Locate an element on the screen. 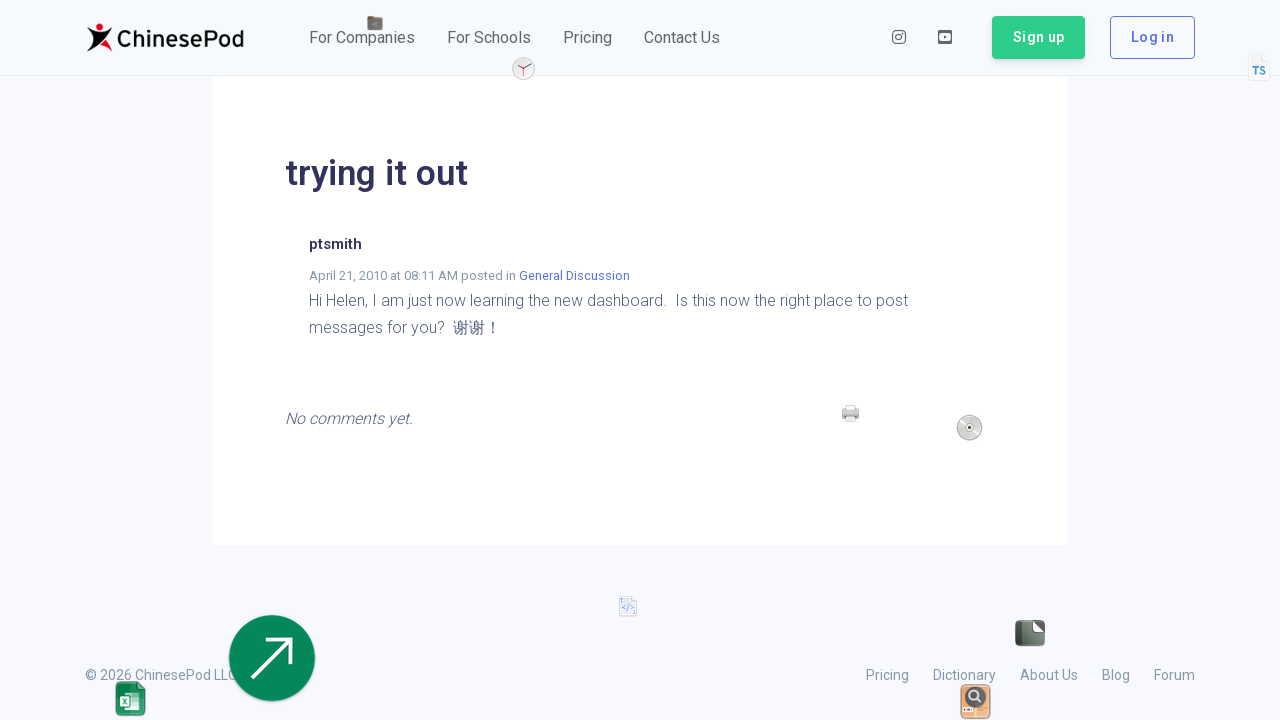 This screenshot has height=720, width=1280. a twig template file is located at coordinates (628, 606).